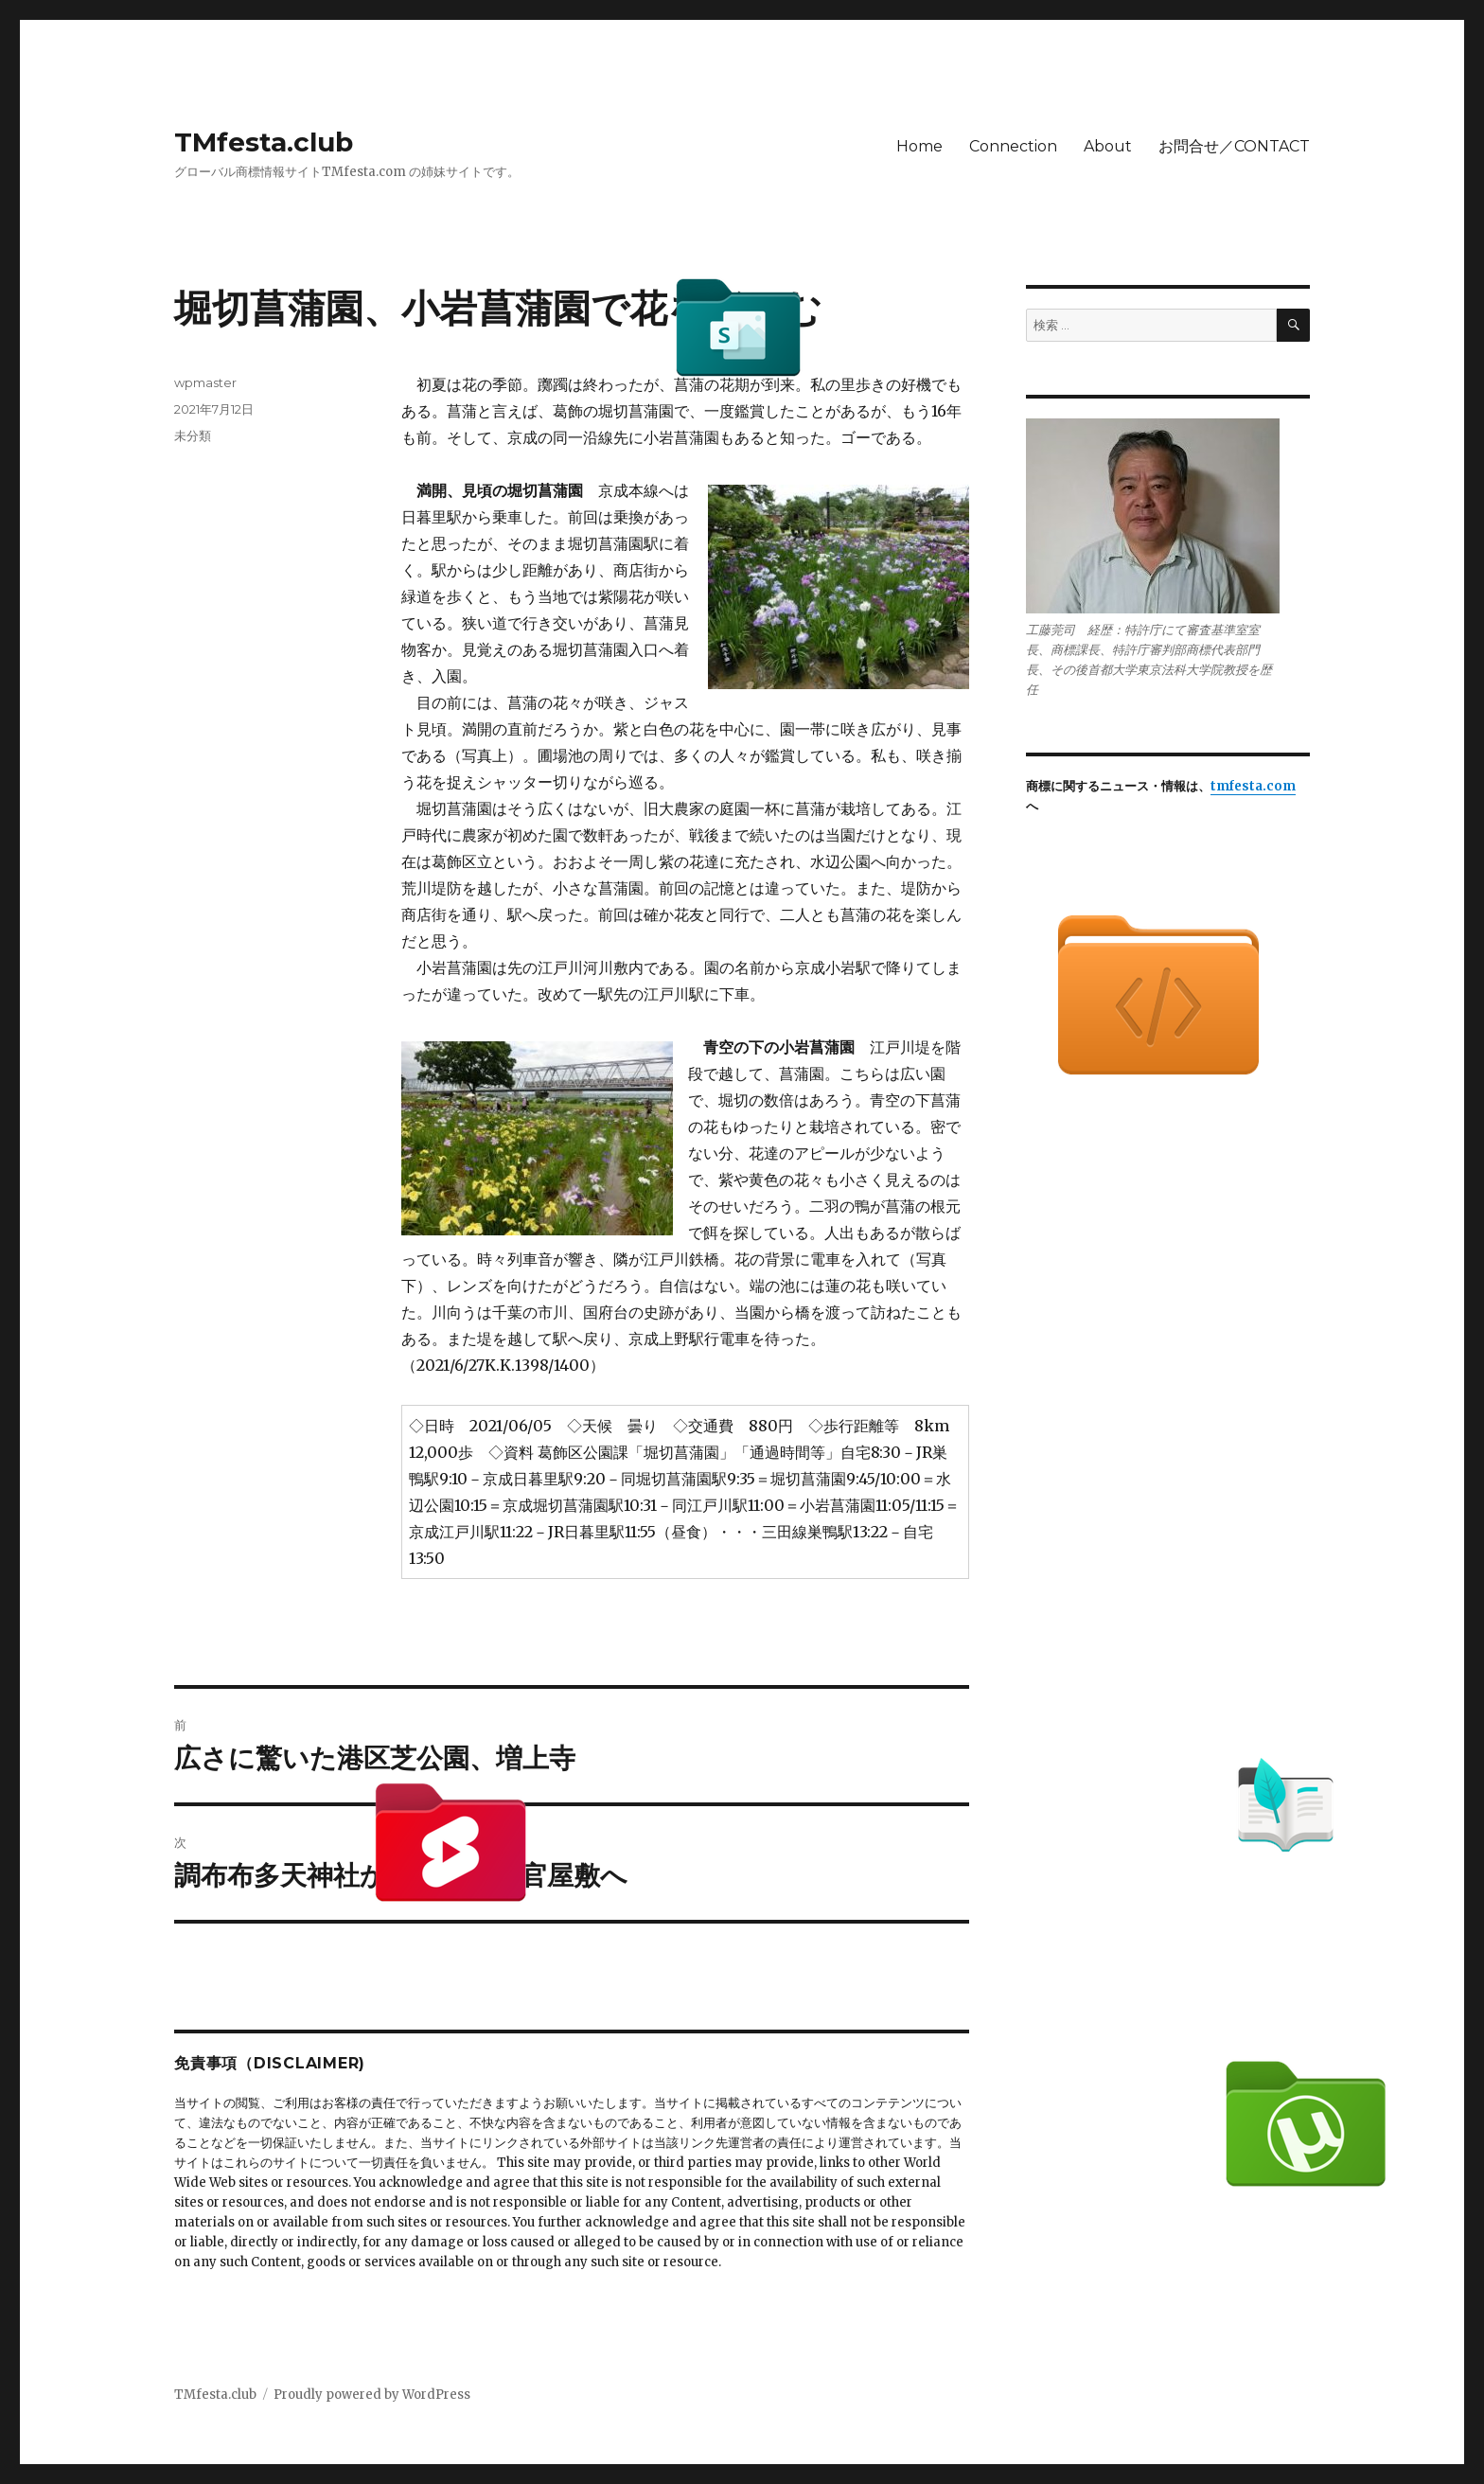  I want to click on open folder containing YouTube Shorts videos, so click(450, 1846).